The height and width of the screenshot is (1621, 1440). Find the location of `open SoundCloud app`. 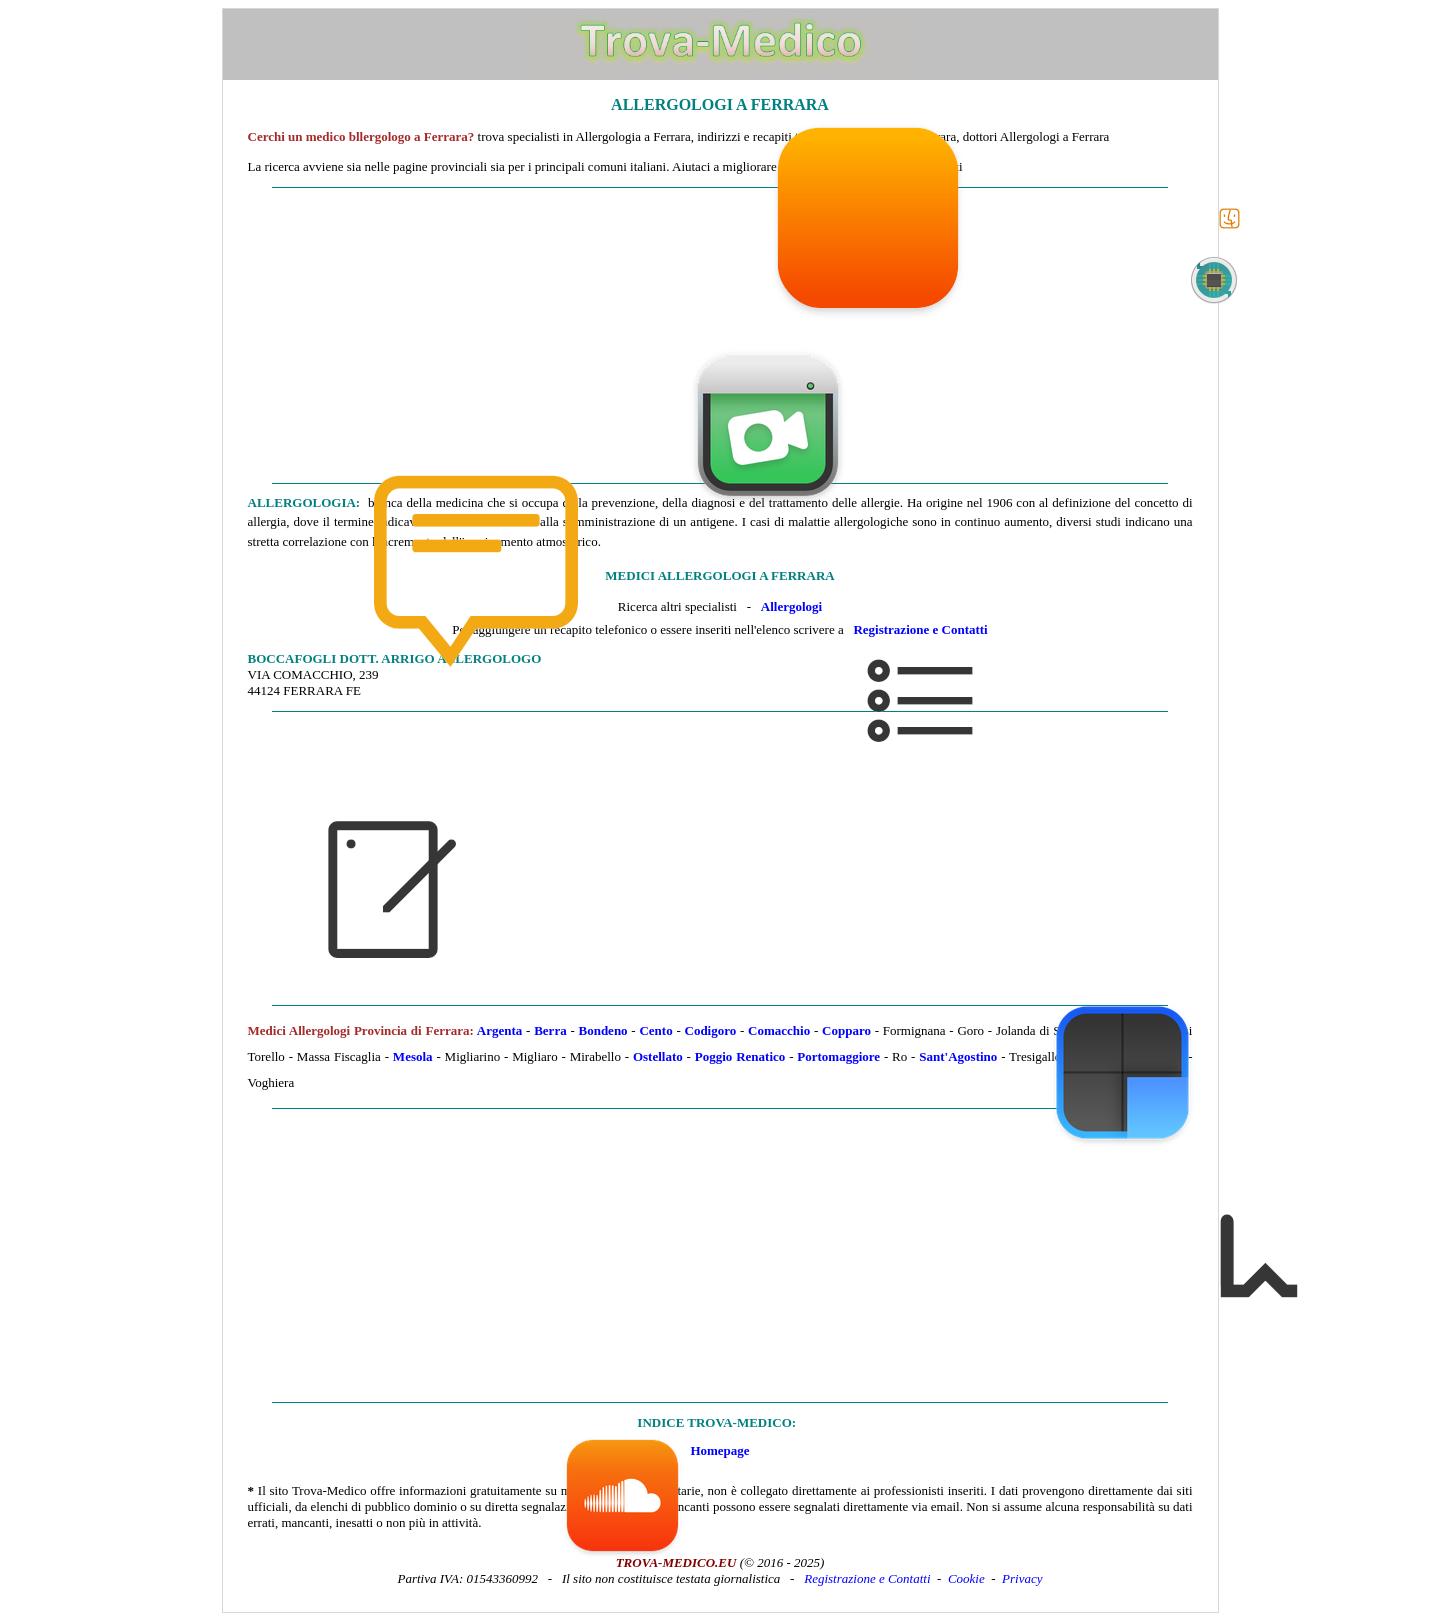

open SoundCloud app is located at coordinates (622, 1495).